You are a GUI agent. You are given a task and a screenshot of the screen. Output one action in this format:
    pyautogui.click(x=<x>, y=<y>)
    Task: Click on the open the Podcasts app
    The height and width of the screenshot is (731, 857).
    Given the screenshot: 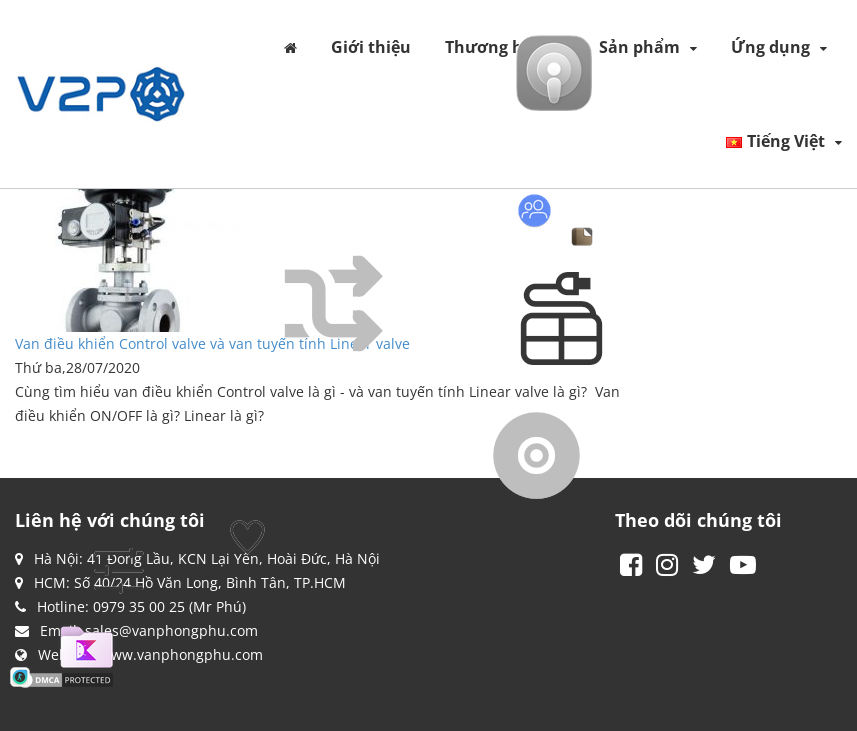 What is the action you would take?
    pyautogui.click(x=554, y=73)
    